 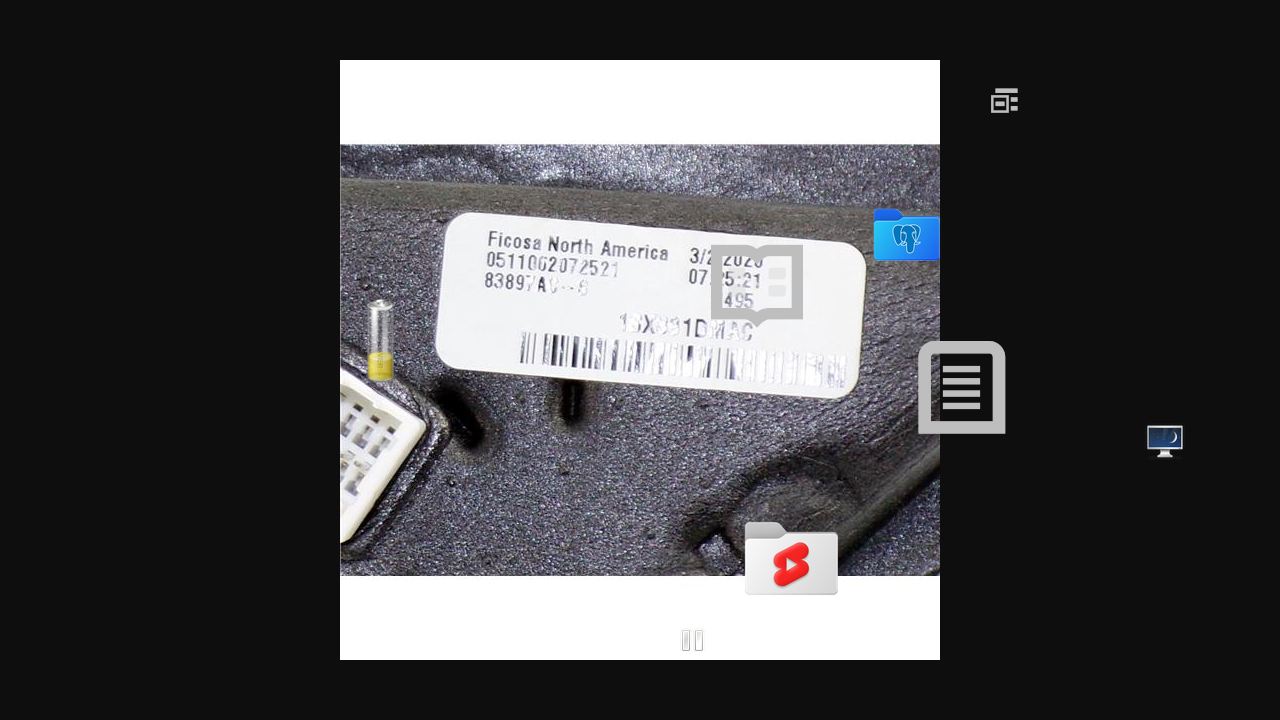 What do you see at coordinates (757, 285) in the screenshot?
I see `switch to dual-page or side-by-side view` at bounding box center [757, 285].